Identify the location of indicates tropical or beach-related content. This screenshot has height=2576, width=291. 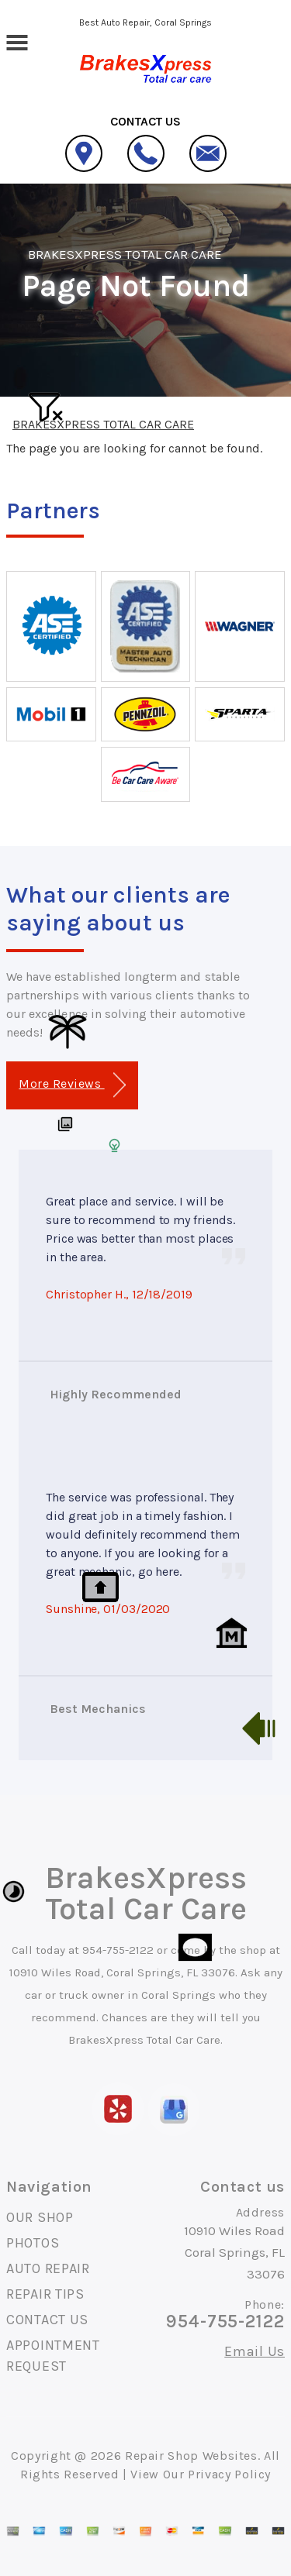
(68, 1031).